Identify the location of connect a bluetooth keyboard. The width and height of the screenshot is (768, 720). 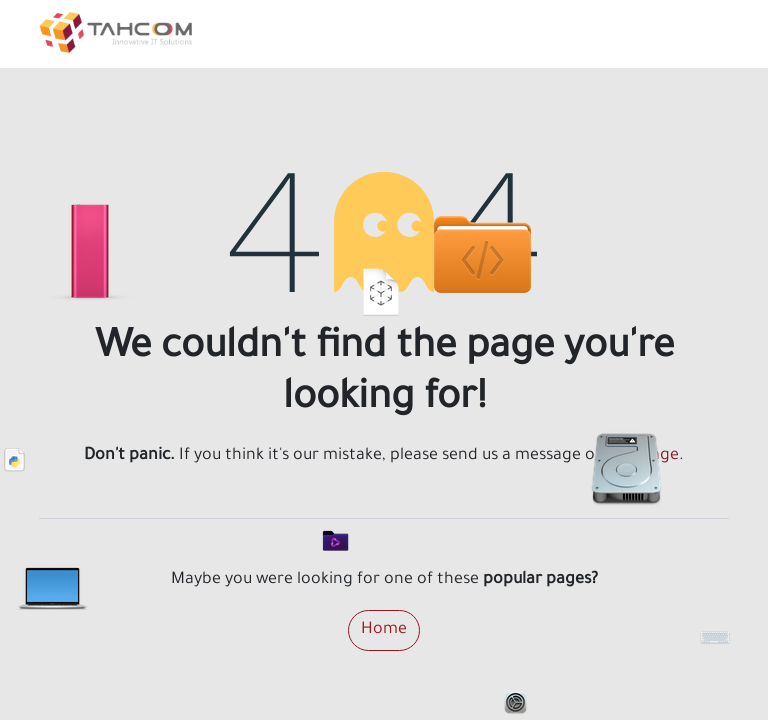
(715, 637).